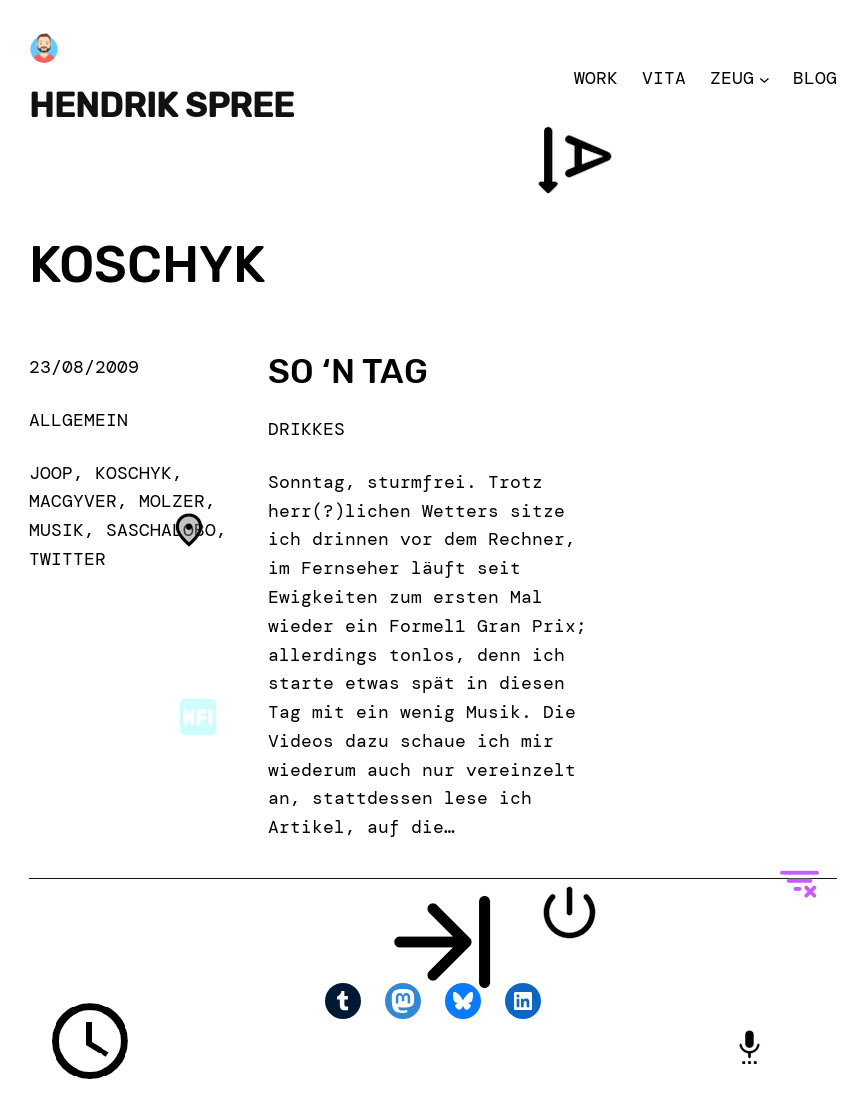 This screenshot has height=1103, width=866. Describe the element at coordinates (198, 717) in the screenshot. I see `indicates non-food items category` at that location.